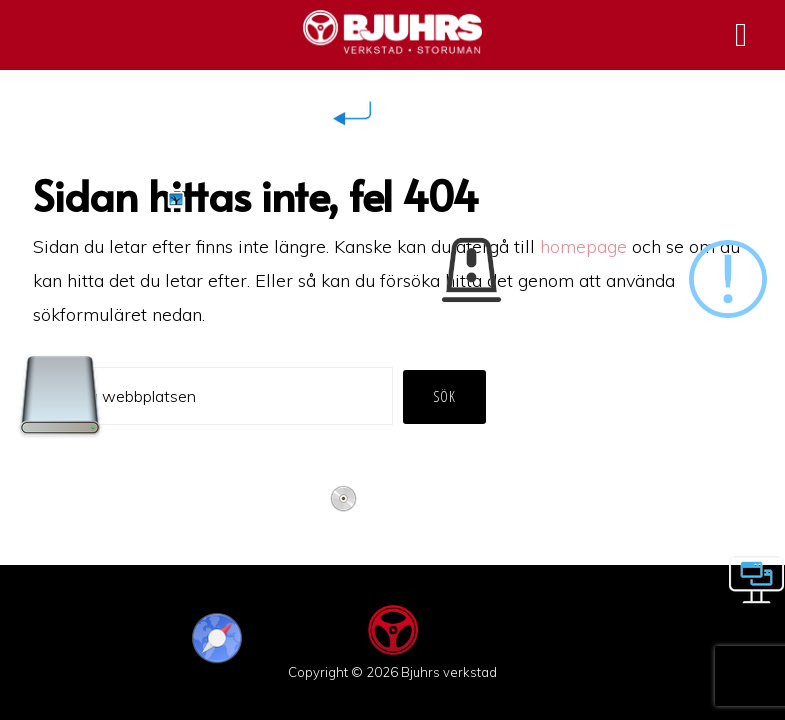 This screenshot has height=720, width=785. What do you see at coordinates (60, 396) in the screenshot?
I see `access removable storage device` at bounding box center [60, 396].